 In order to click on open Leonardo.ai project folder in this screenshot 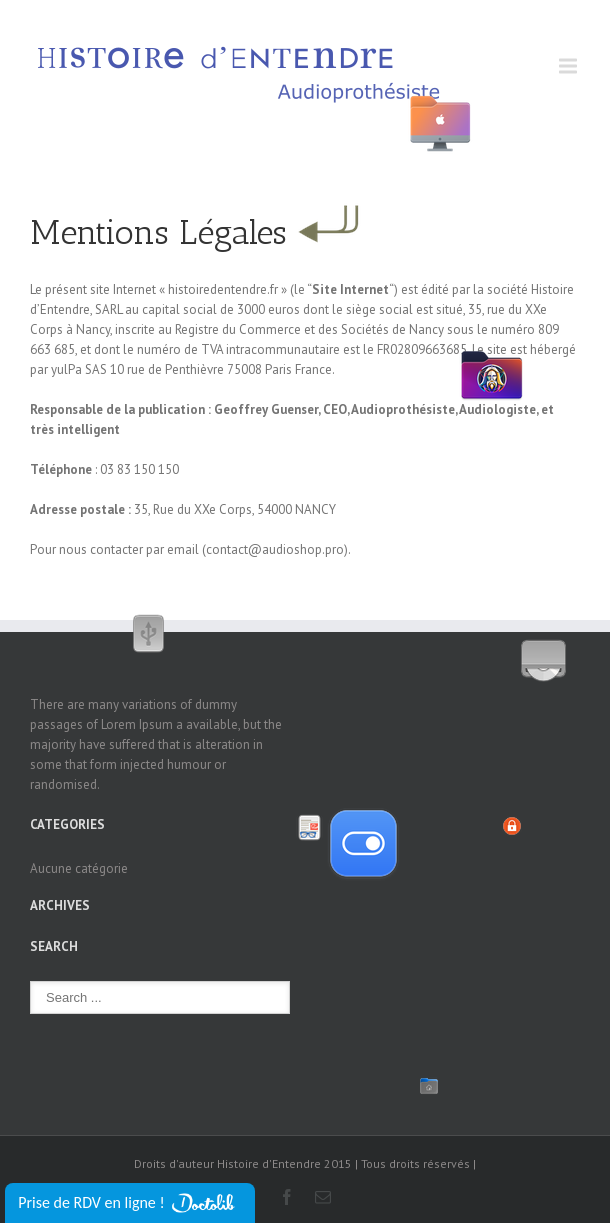, I will do `click(491, 376)`.